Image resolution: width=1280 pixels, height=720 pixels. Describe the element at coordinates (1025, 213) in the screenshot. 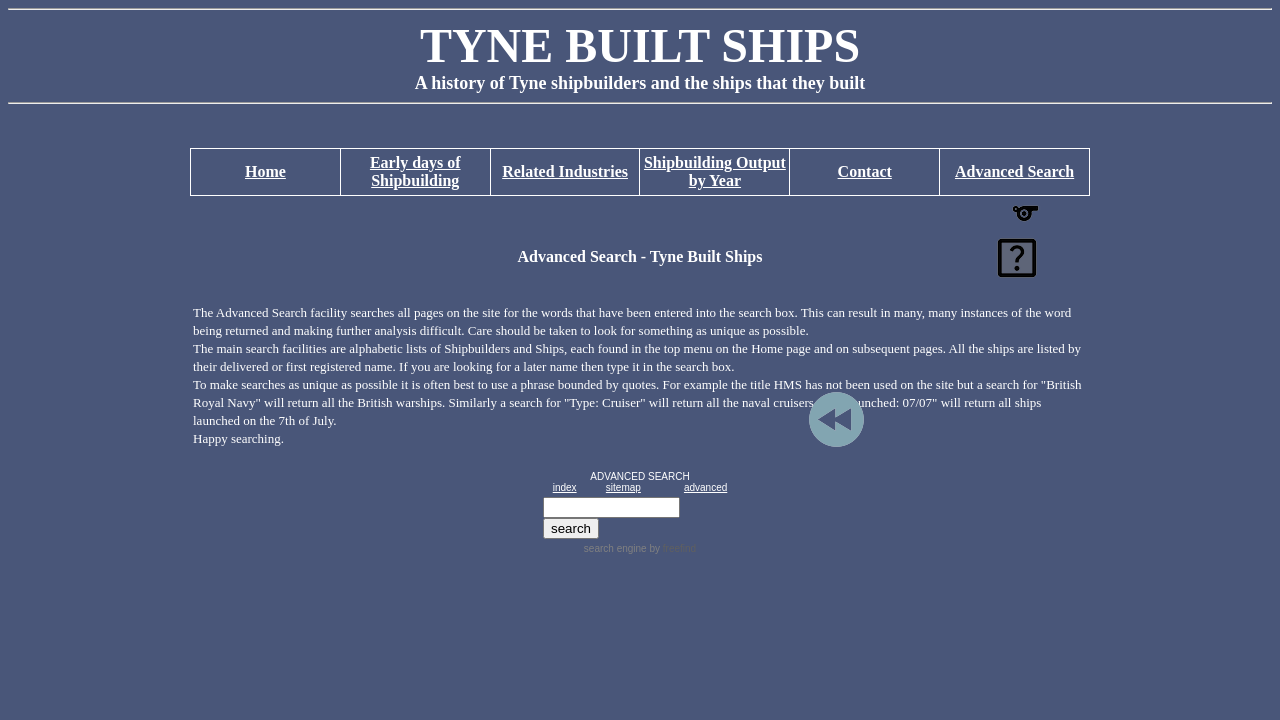

I see `access sports scores and updates` at that location.